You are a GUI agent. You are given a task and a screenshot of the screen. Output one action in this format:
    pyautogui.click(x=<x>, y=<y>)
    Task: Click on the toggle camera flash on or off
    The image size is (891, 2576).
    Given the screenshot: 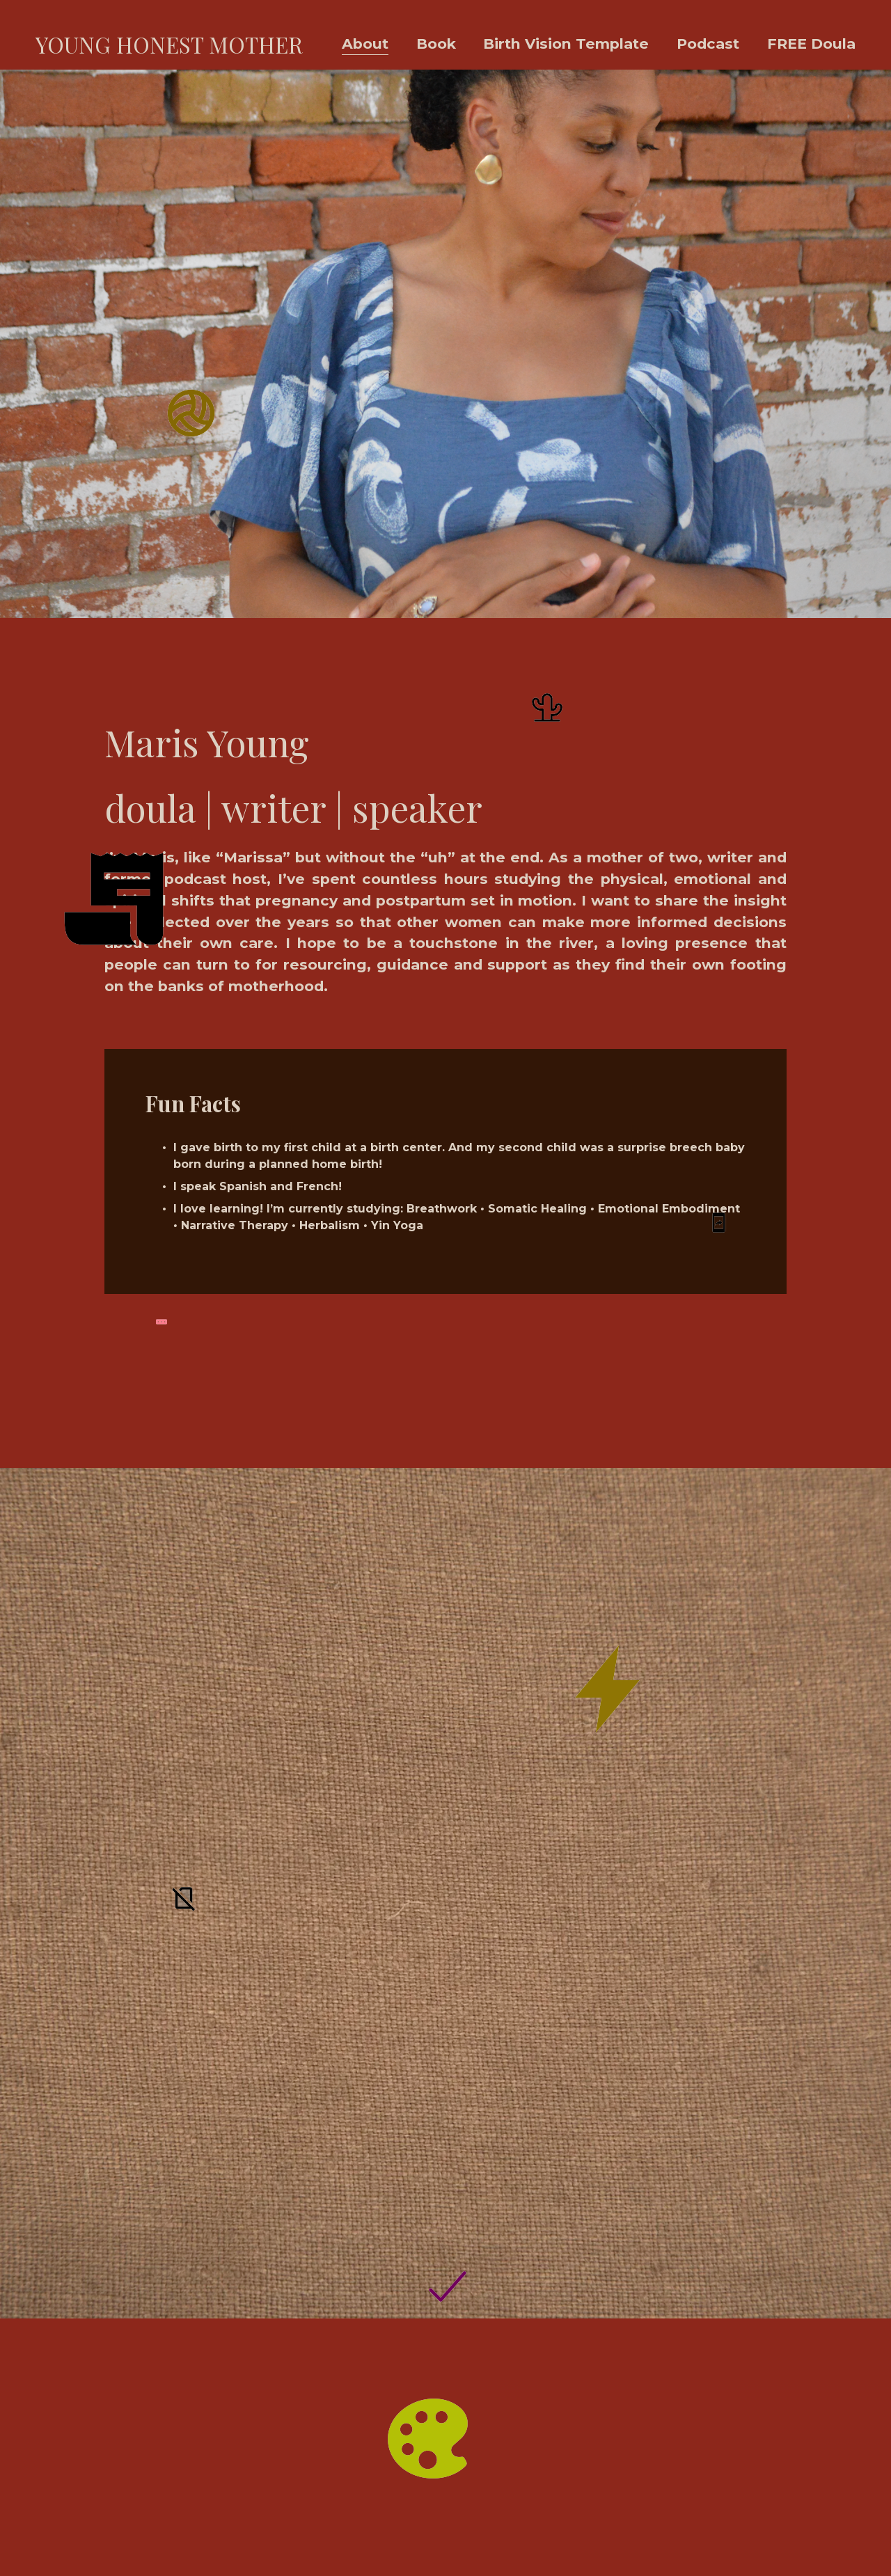 What is the action you would take?
    pyautogui.click(x=607, y=1689)
    